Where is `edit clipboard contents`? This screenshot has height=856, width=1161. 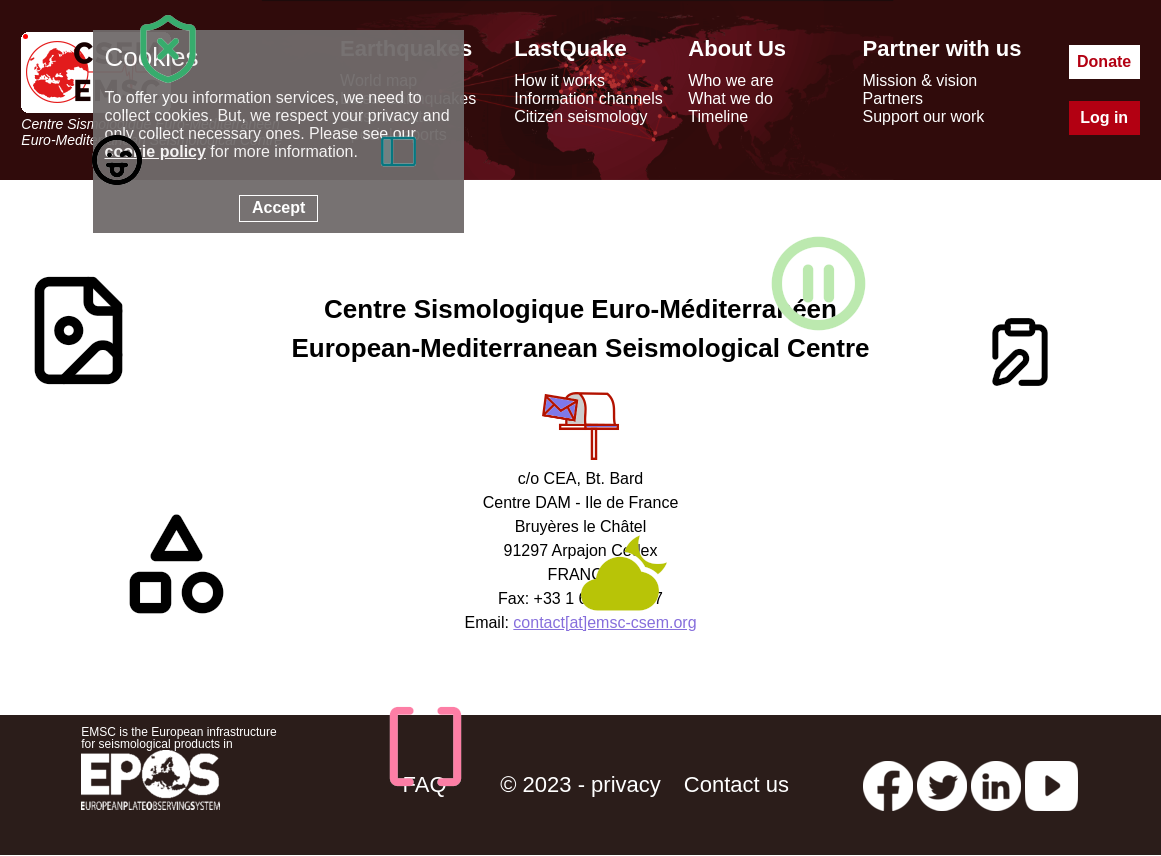 edit clipboard contents is located at coordinates (1020, 352).